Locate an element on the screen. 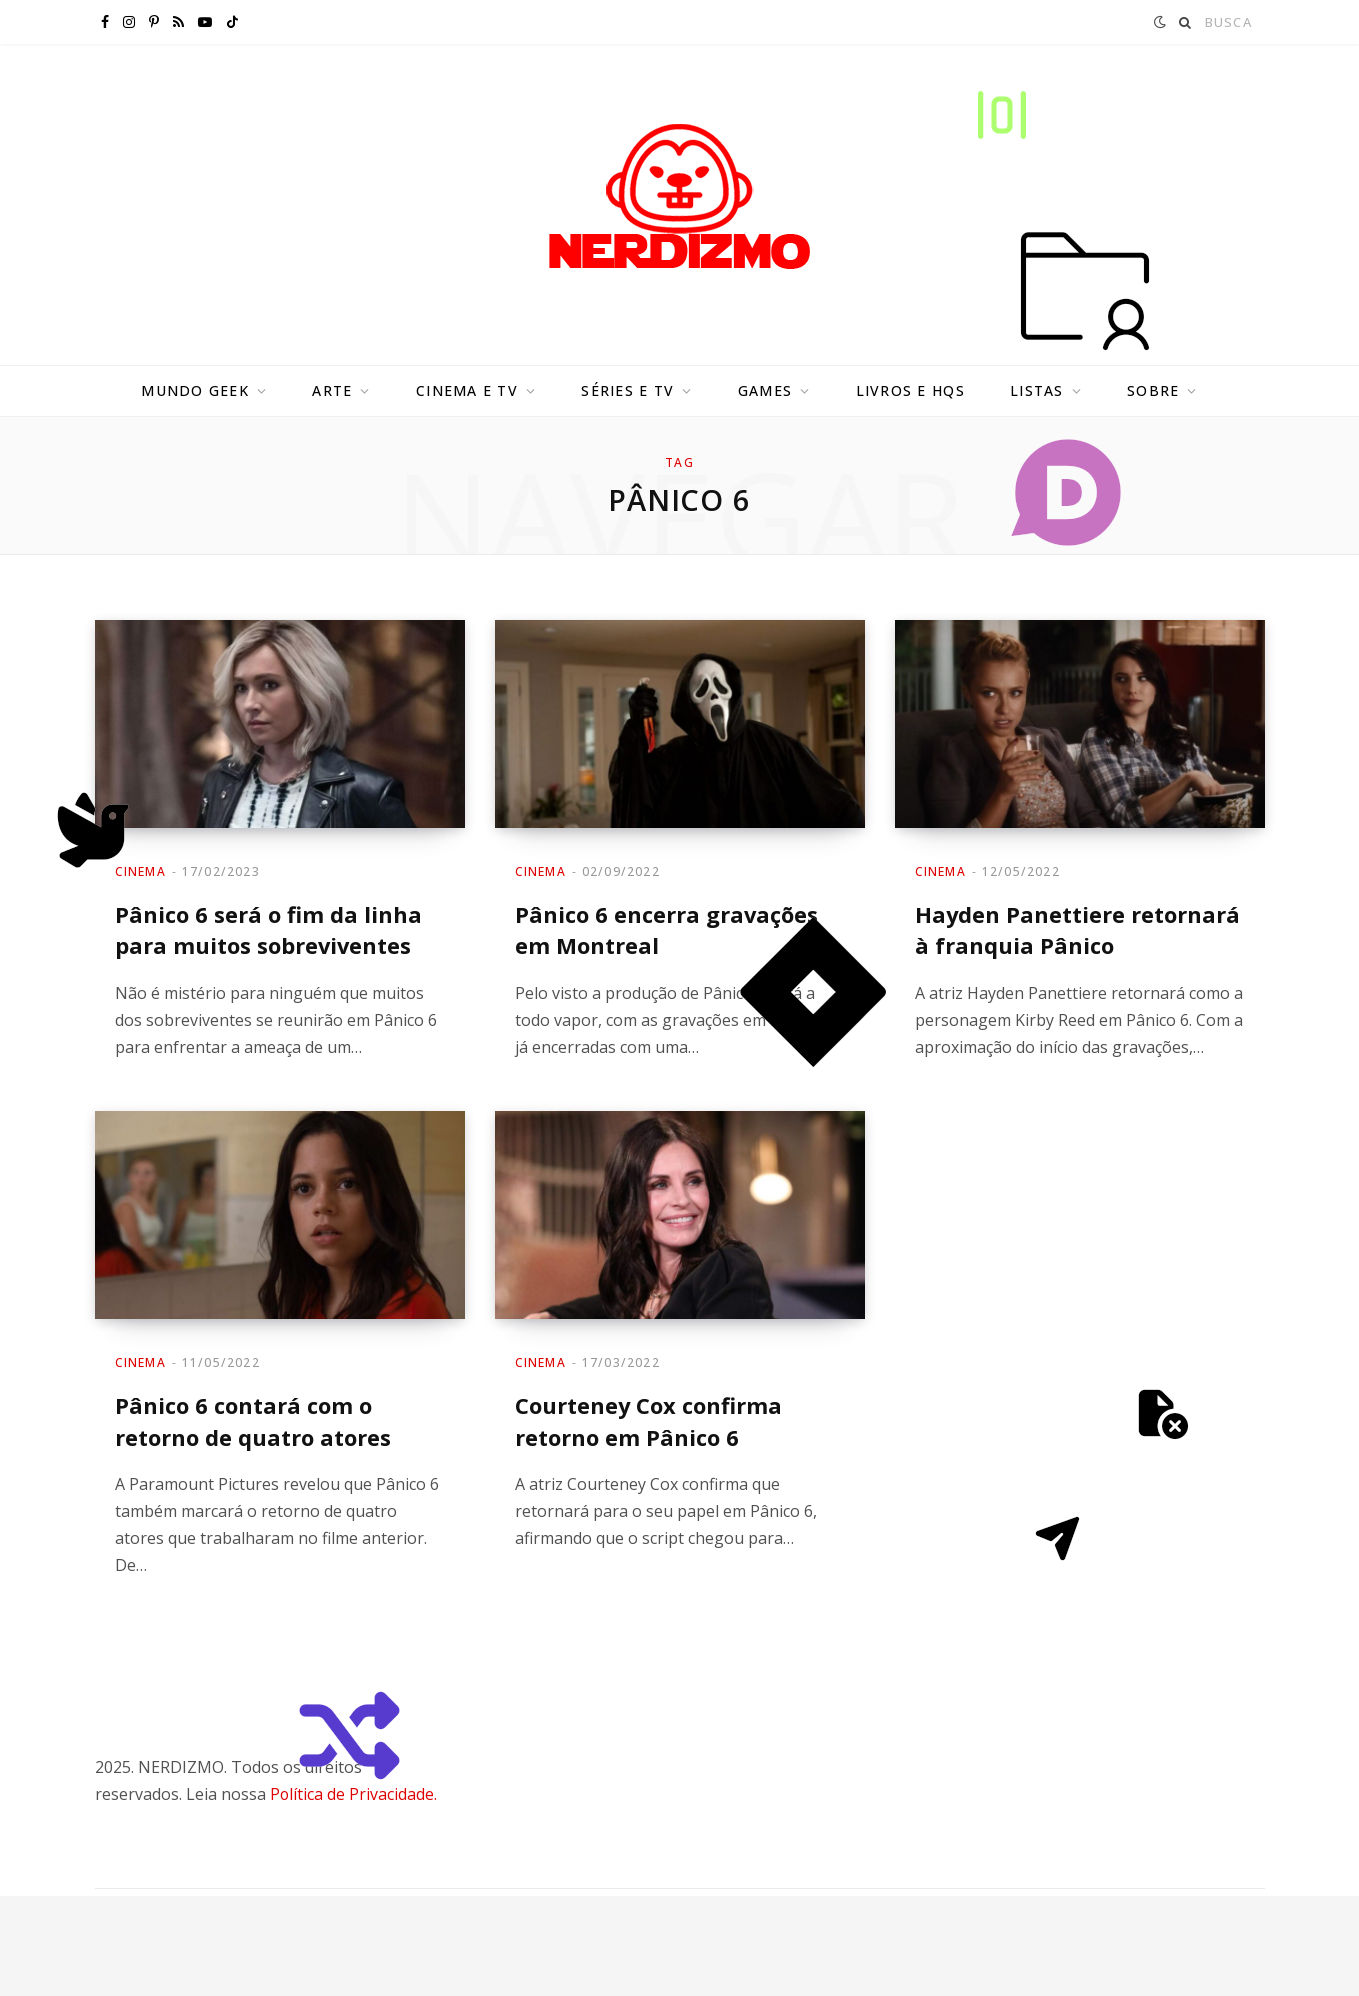 The height and width of the screenshot is (1996, 1359). shuffle playlist or queue is located at coordinates (349, 1735).